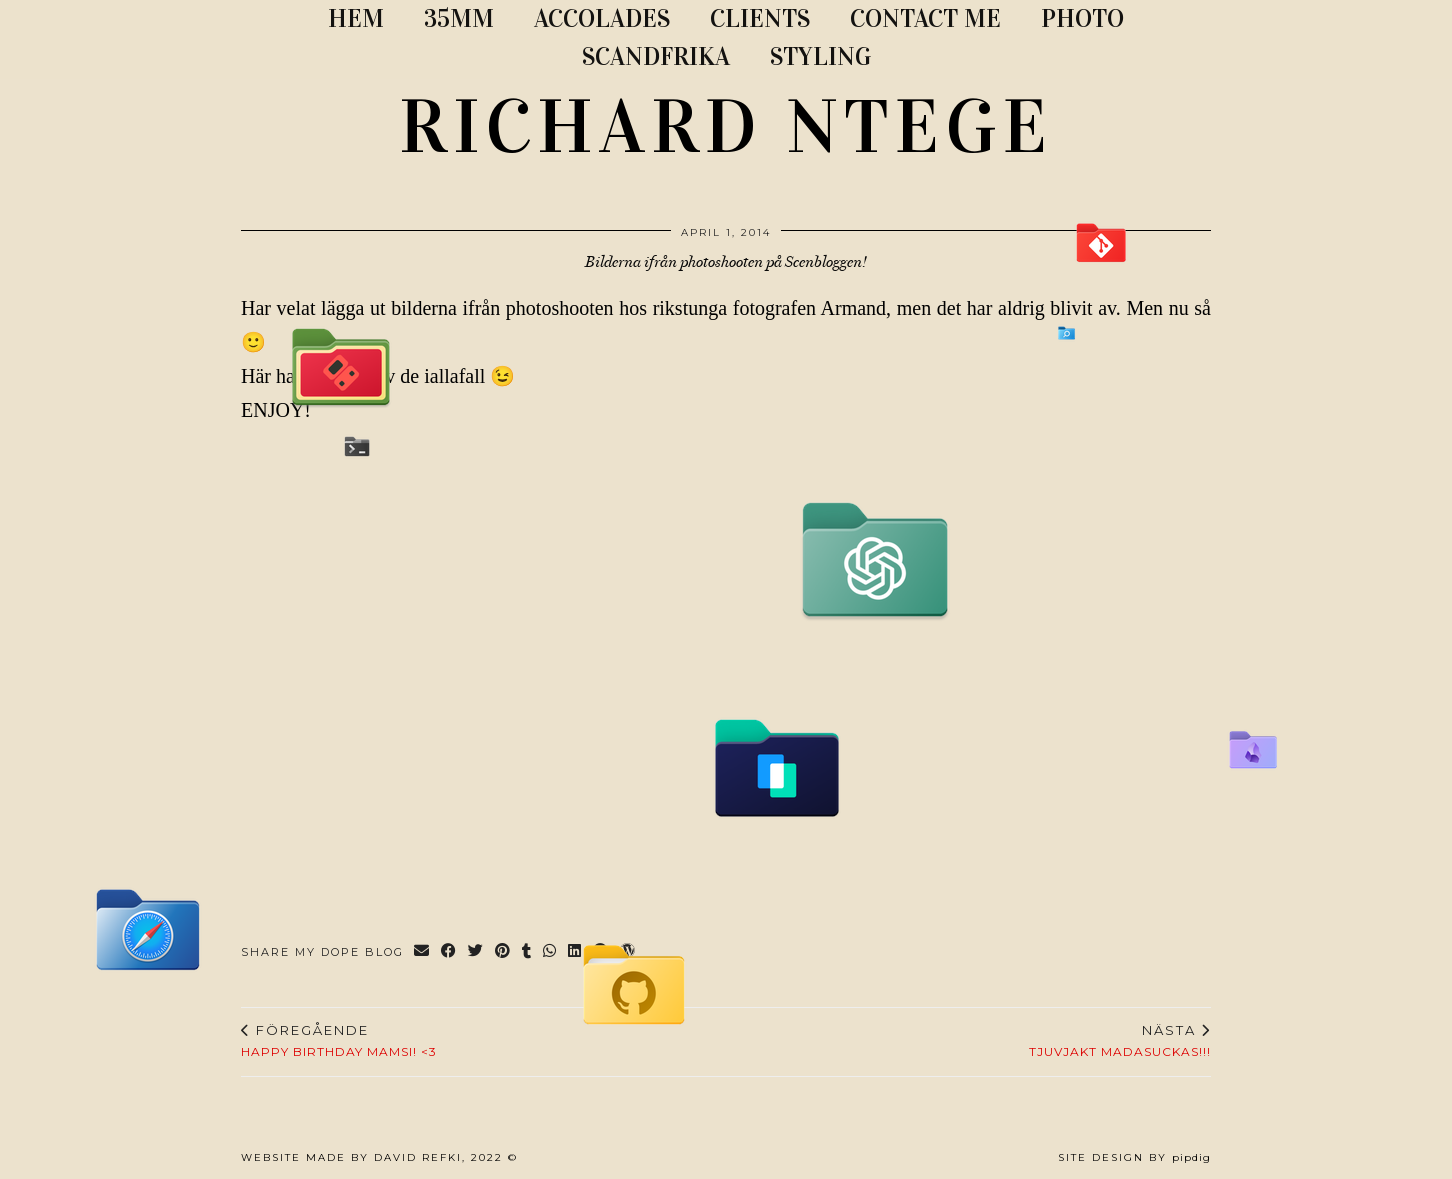  What do you see at coordinates (357, 447) in the screenshot?
I see `open windows terminal projects folder` at bounding box center [357, 447].